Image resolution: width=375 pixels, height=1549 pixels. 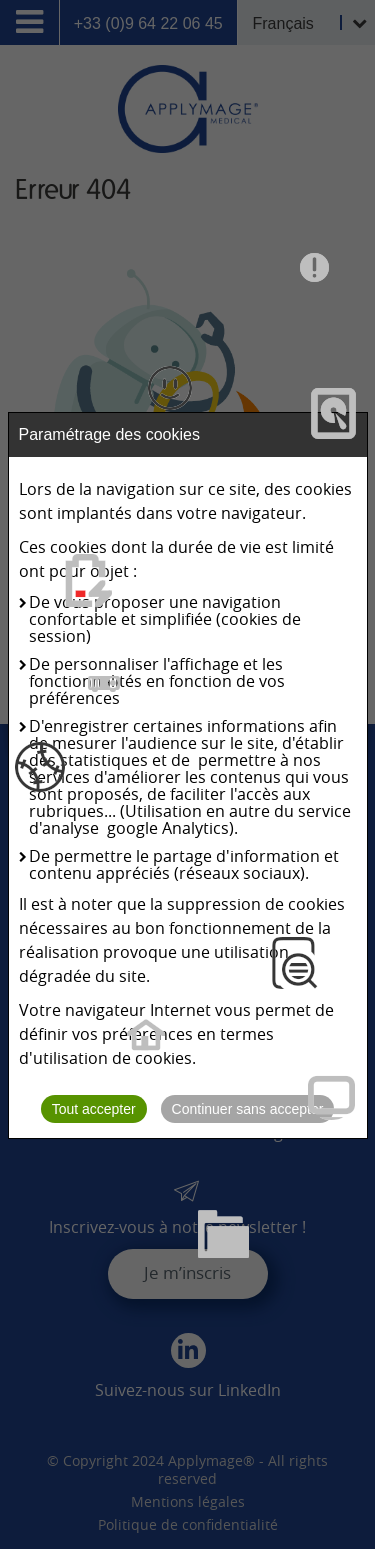 What do you see at coordinates (85, 580) in the screenshot?
I see `indicates low battery while charging` at bounding box center [85, 580].